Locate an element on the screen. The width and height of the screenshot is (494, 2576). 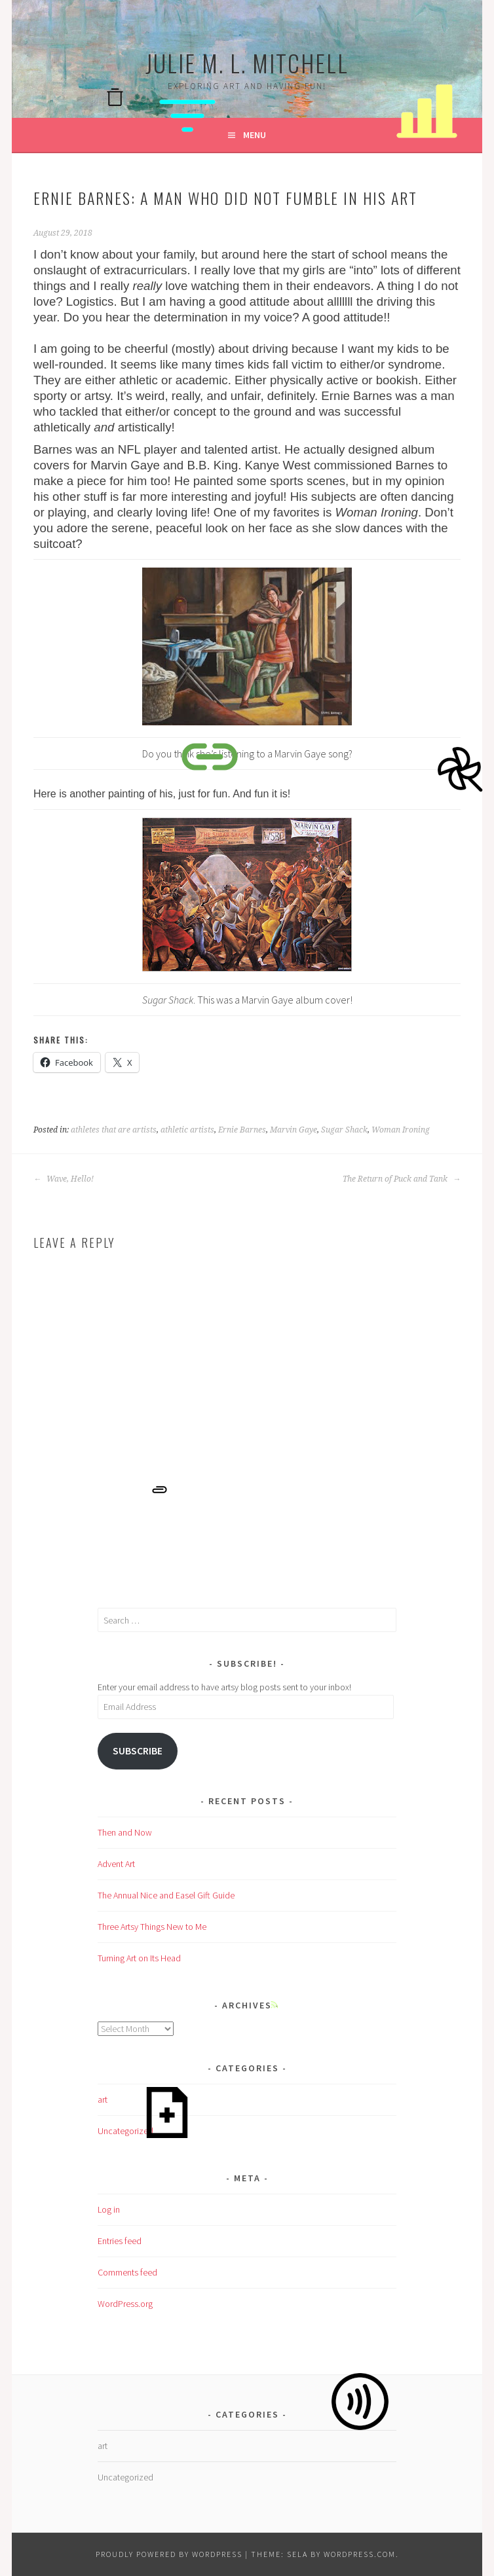
create a new document is located at coordinates (167, 2113).